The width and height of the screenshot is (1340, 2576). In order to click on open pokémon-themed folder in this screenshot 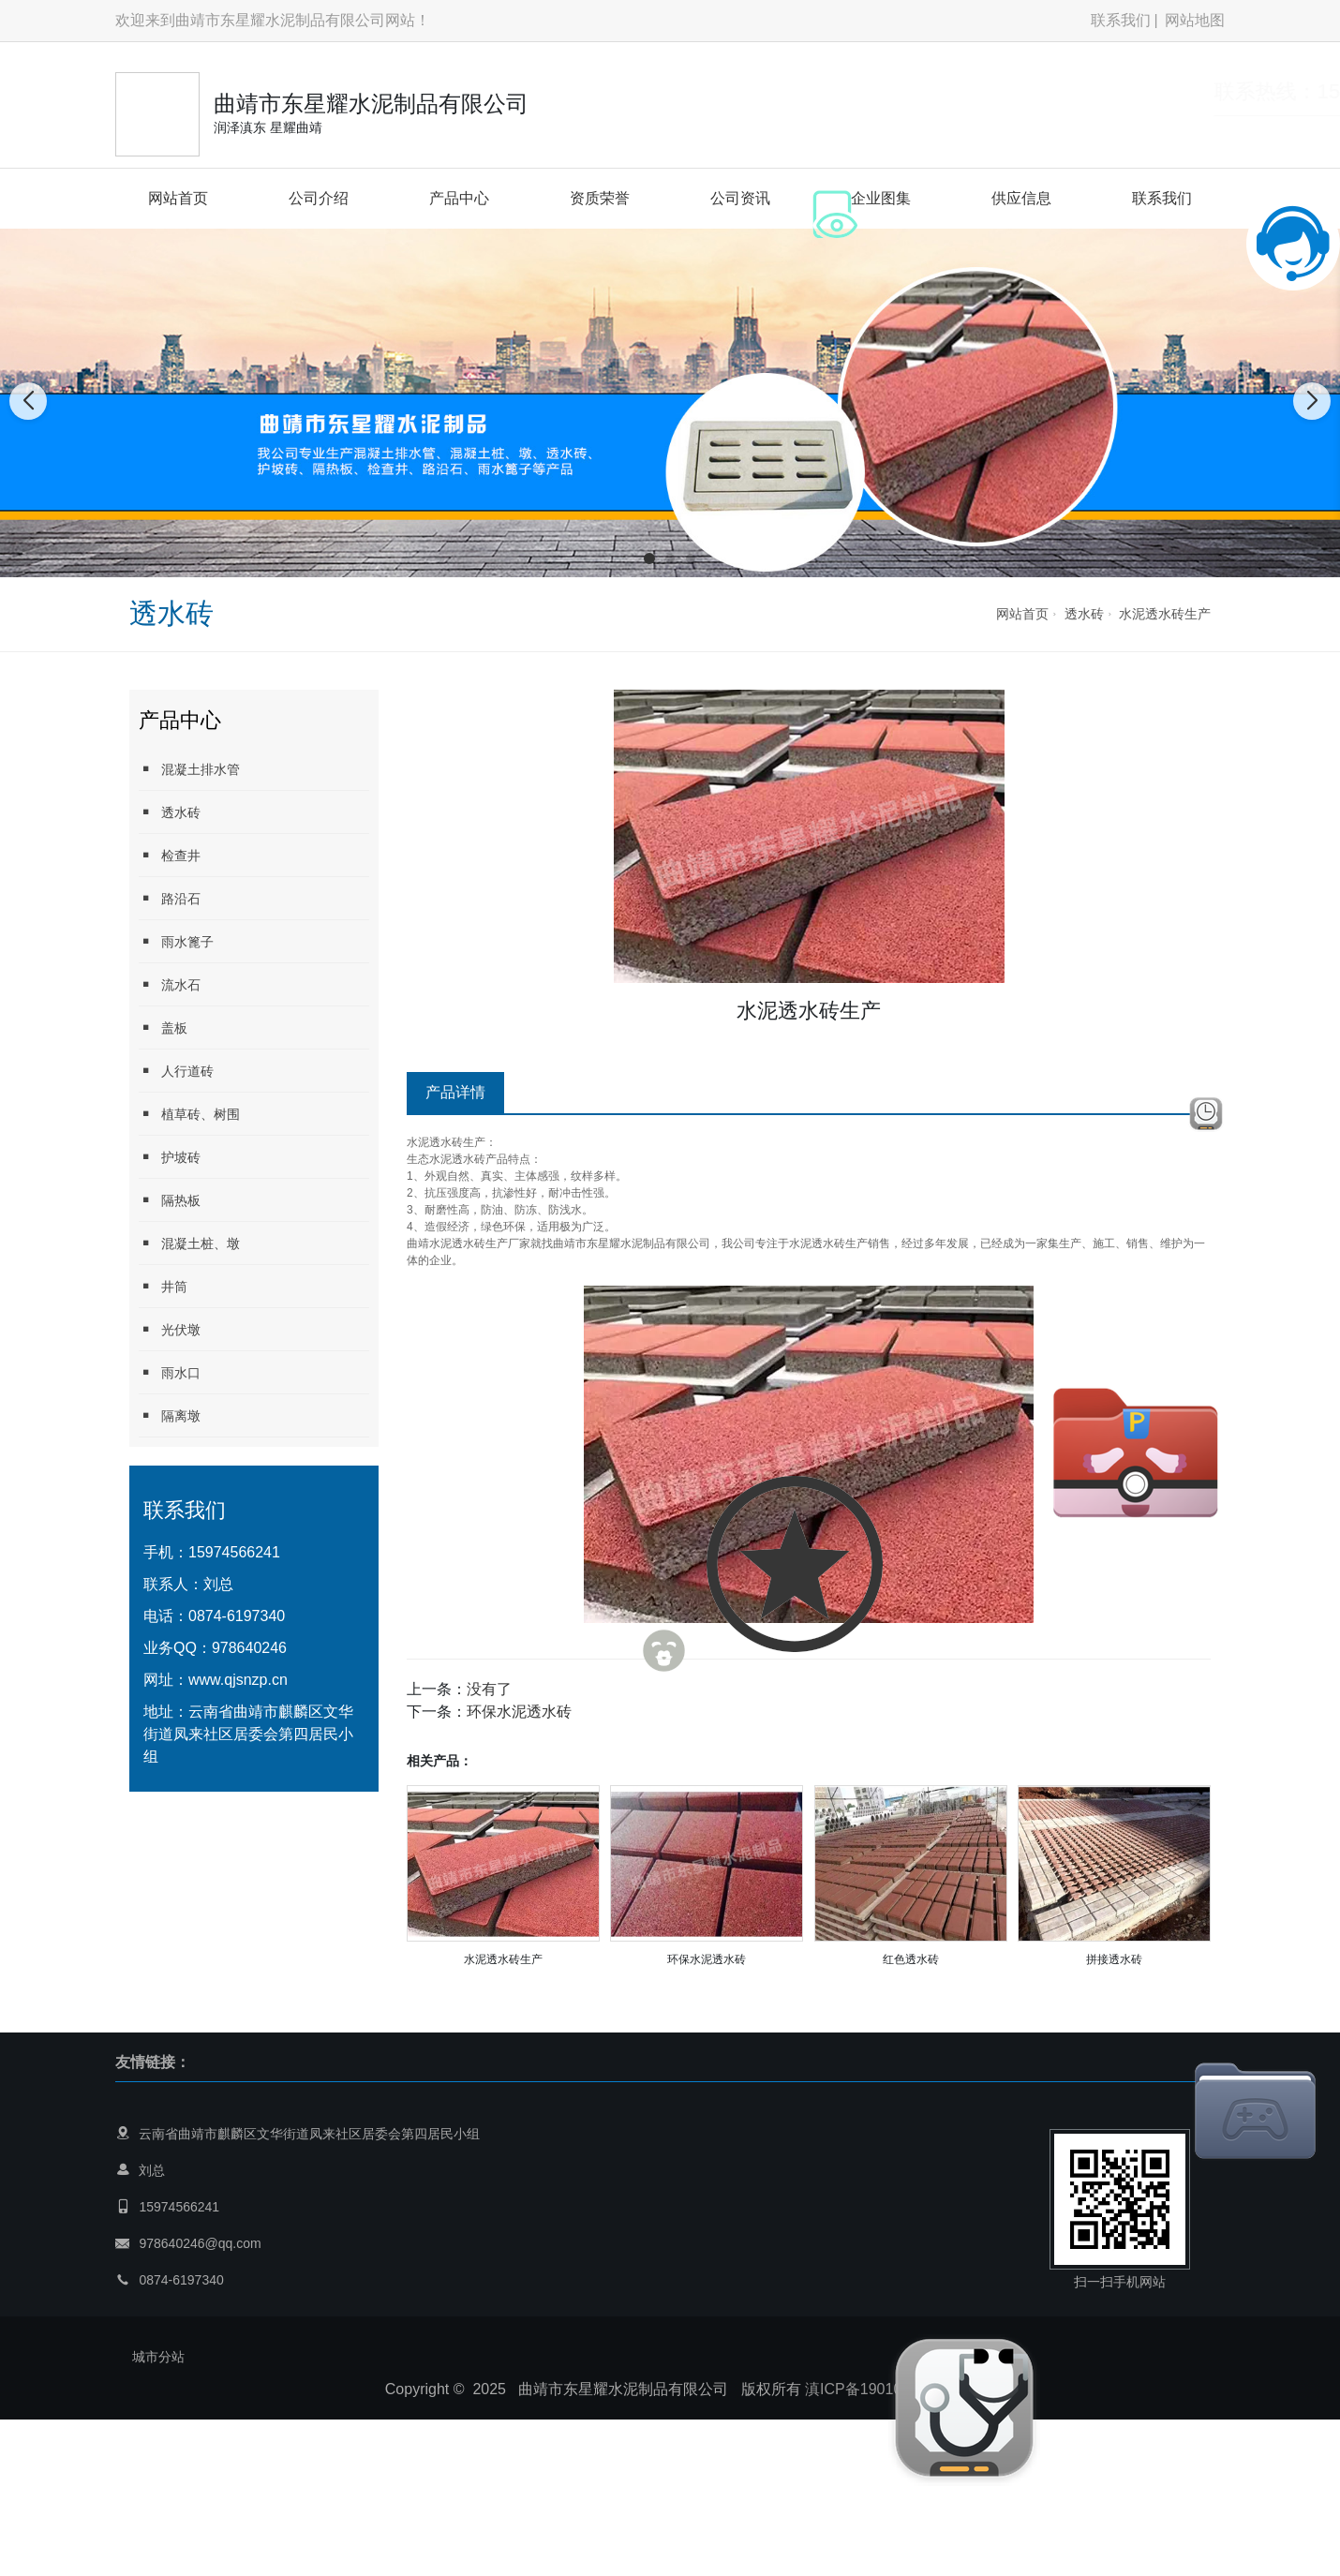, I will do `click(1135, 1457)`.